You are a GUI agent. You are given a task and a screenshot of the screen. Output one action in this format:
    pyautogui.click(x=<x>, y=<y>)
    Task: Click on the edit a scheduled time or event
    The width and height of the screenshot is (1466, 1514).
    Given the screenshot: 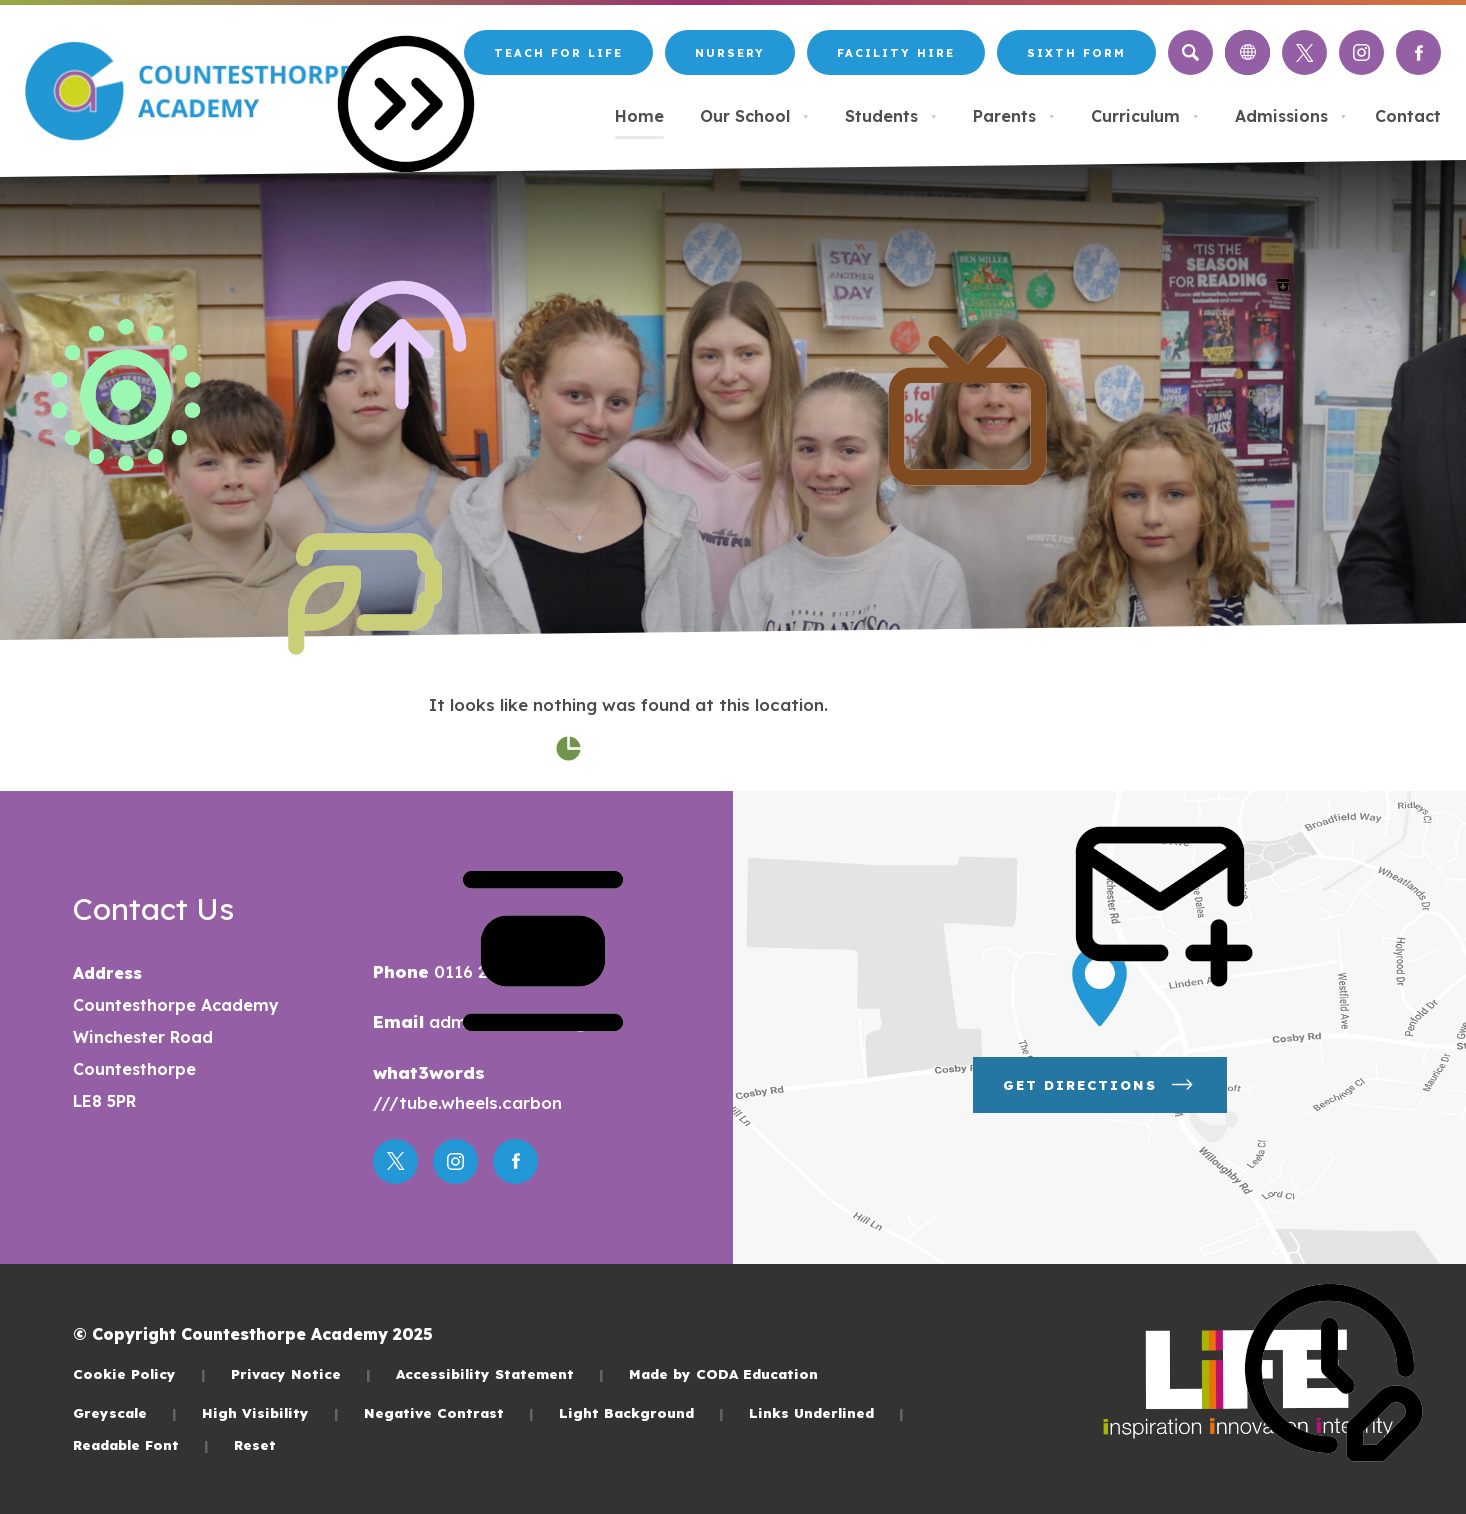 What is the action you would take?
    pyautogui.click(x=1329, y=1368)
    